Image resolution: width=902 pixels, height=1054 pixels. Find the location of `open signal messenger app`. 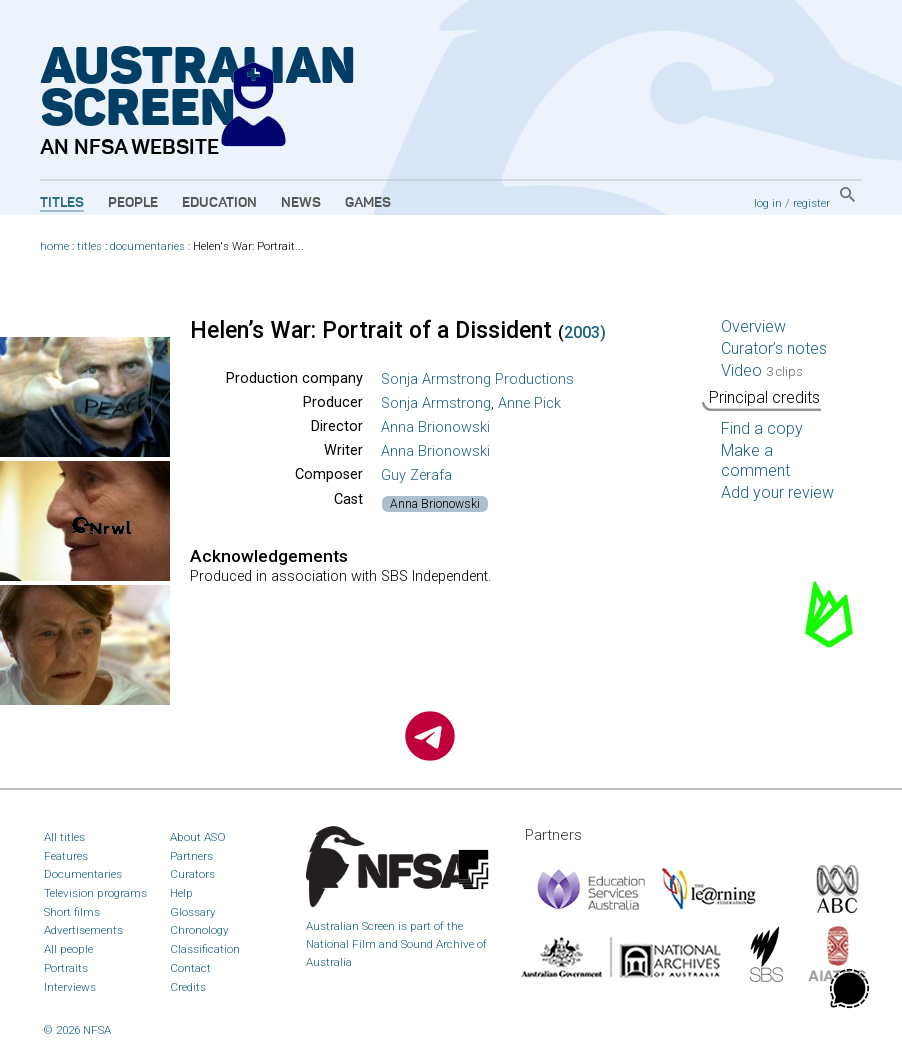

open signal messenger app is located at coordinates (849, 988).